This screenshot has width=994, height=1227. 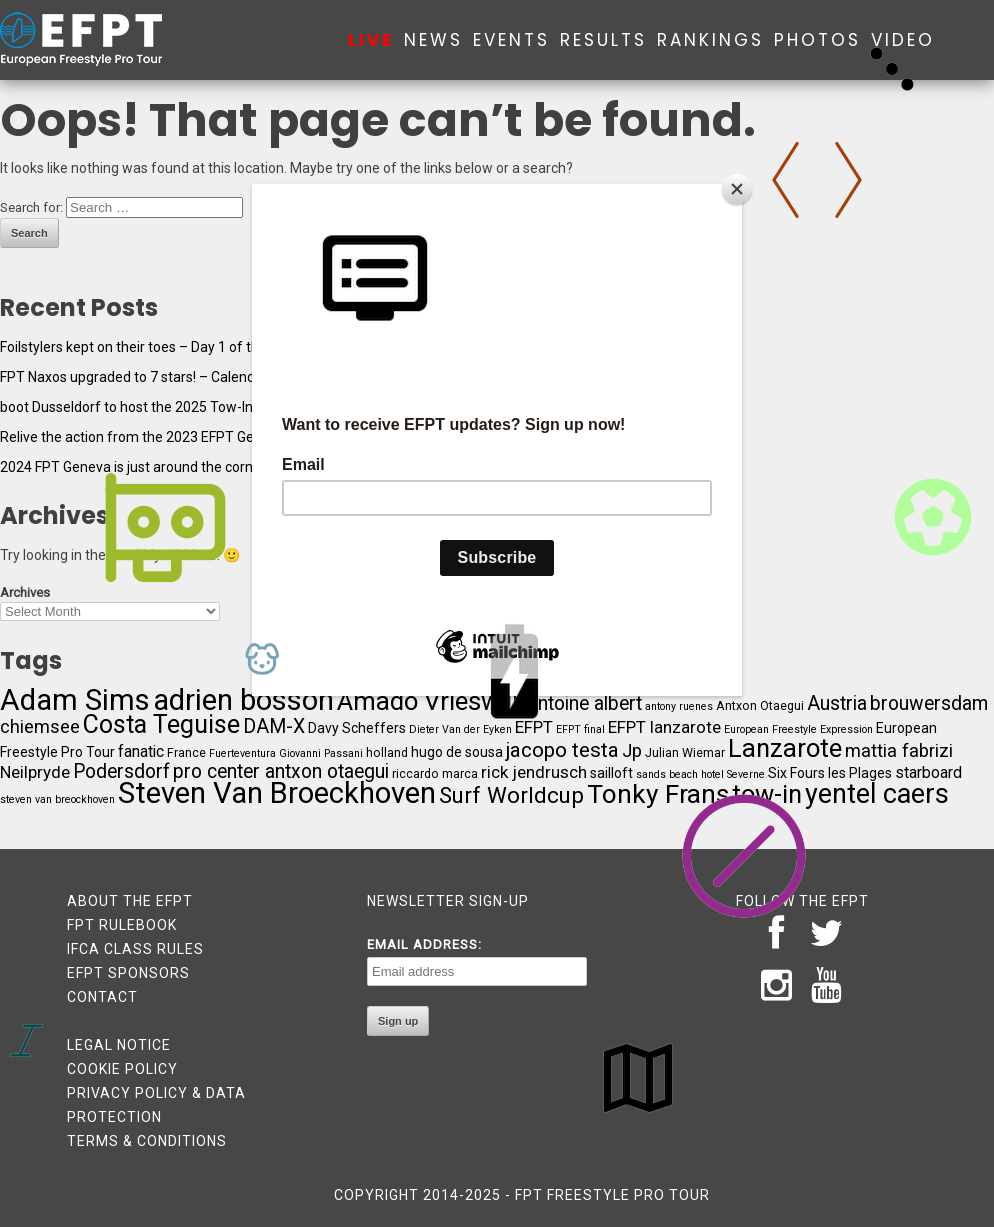 What do you see at coordinates (933, 517) in the screenshot?
I see `access sports or soccer-related content` at bounding box center [933, 517].